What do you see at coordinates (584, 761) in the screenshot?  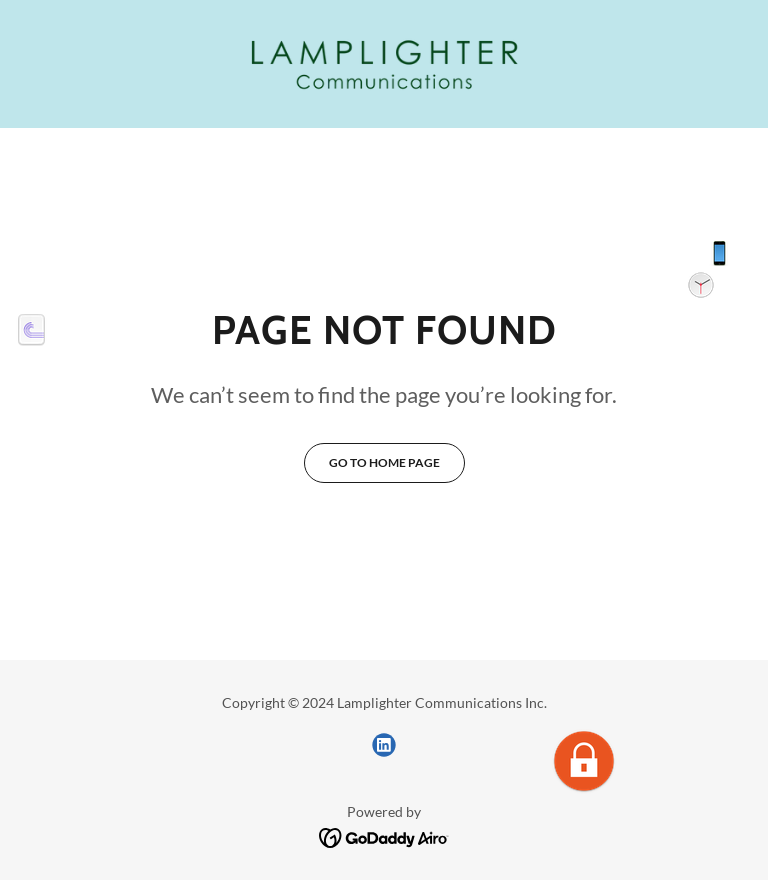 I see `access screen lock or security settings` at bounding box center [584, 761].